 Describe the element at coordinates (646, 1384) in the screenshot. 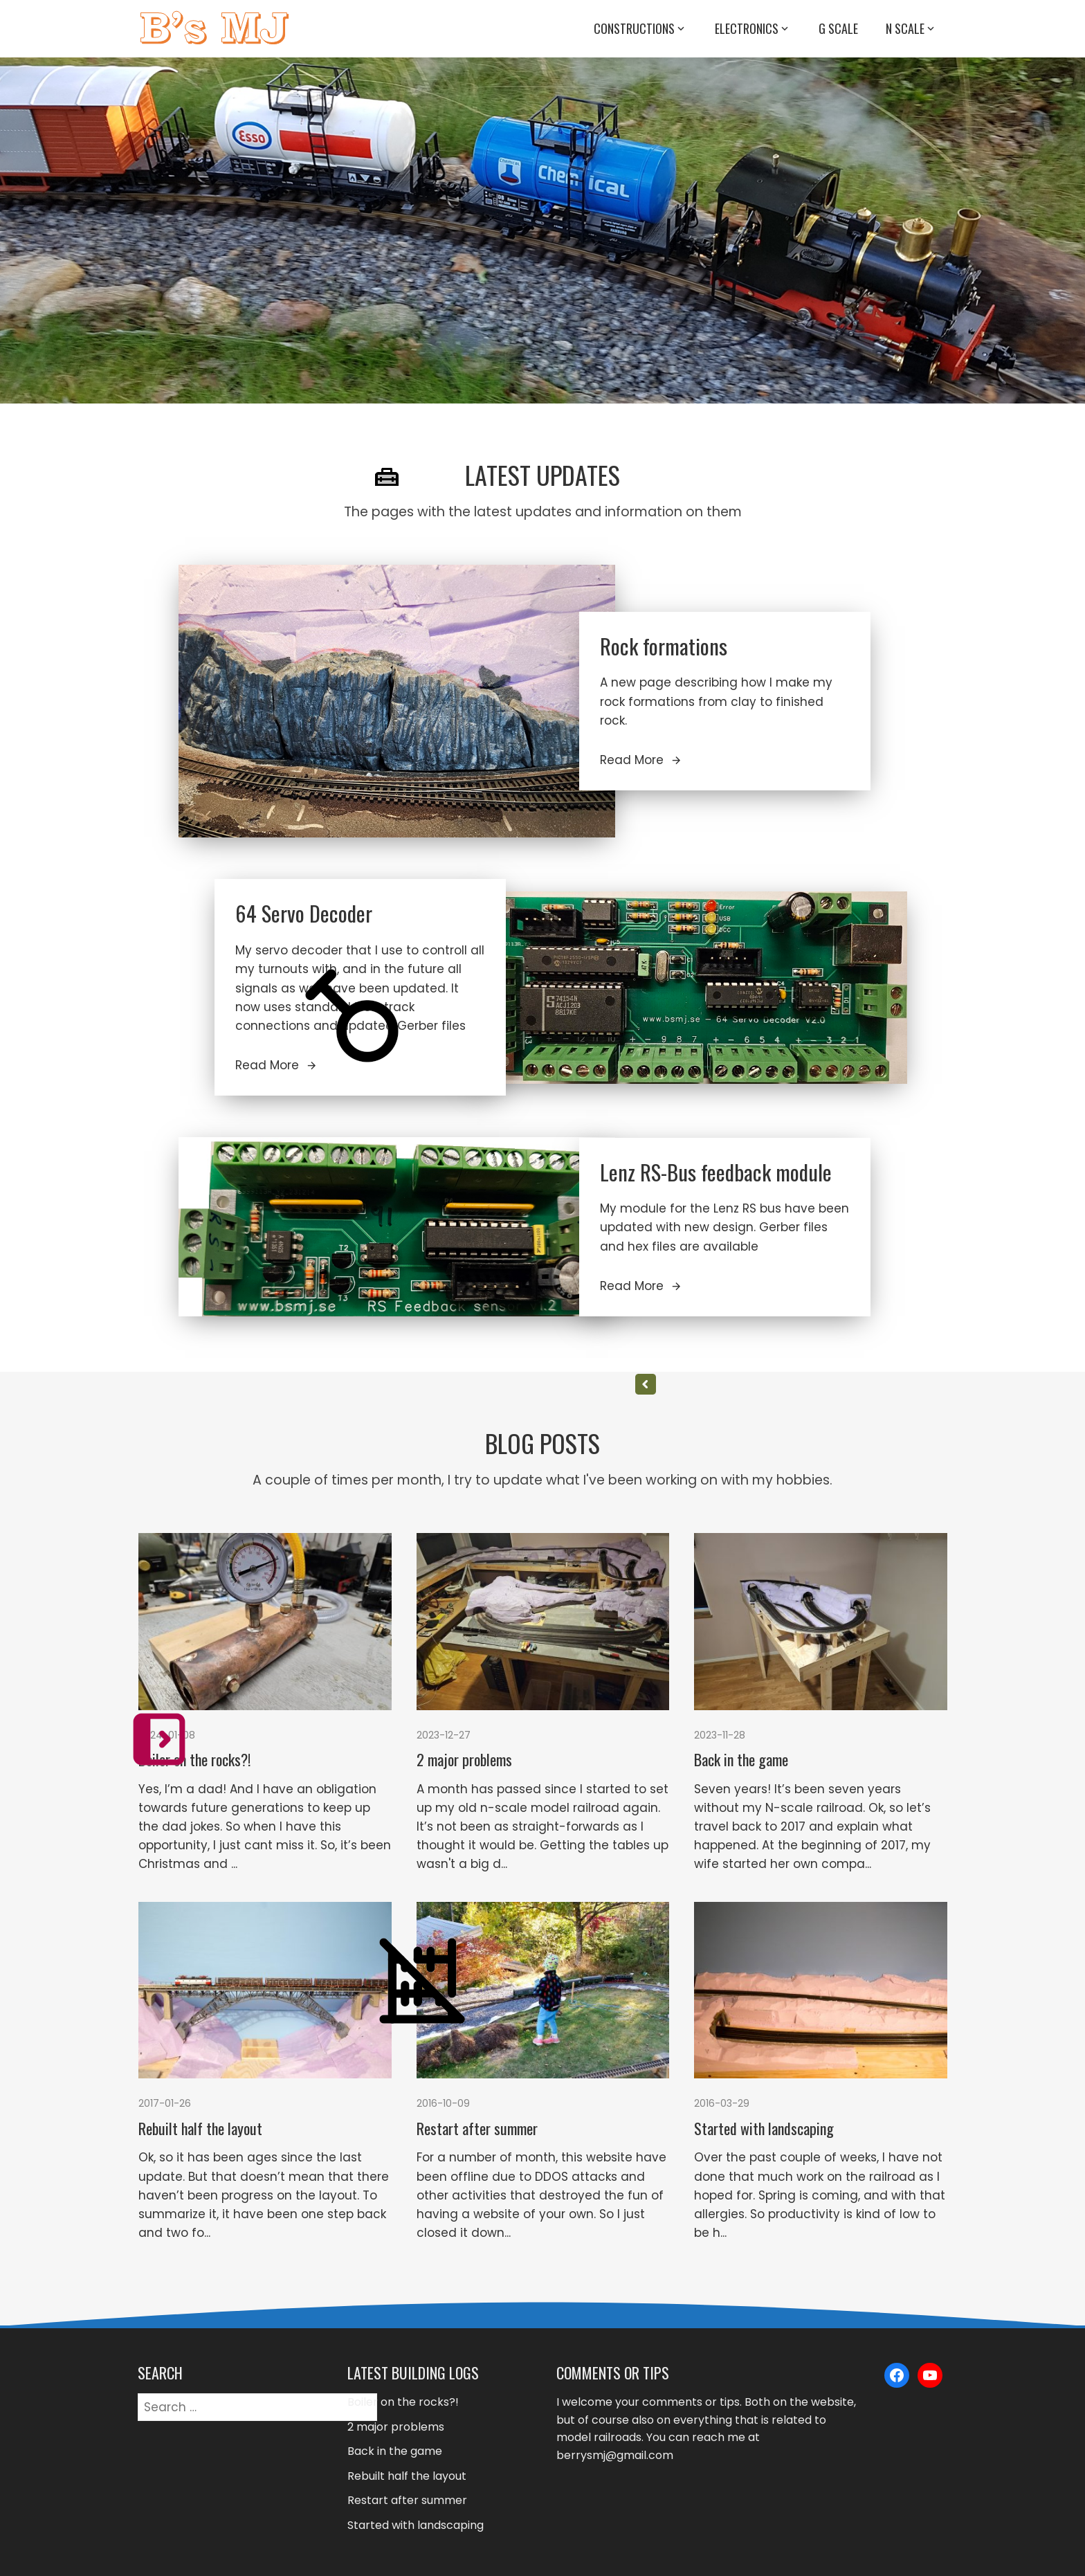

I see `navigate back to the previous screen` at that location.